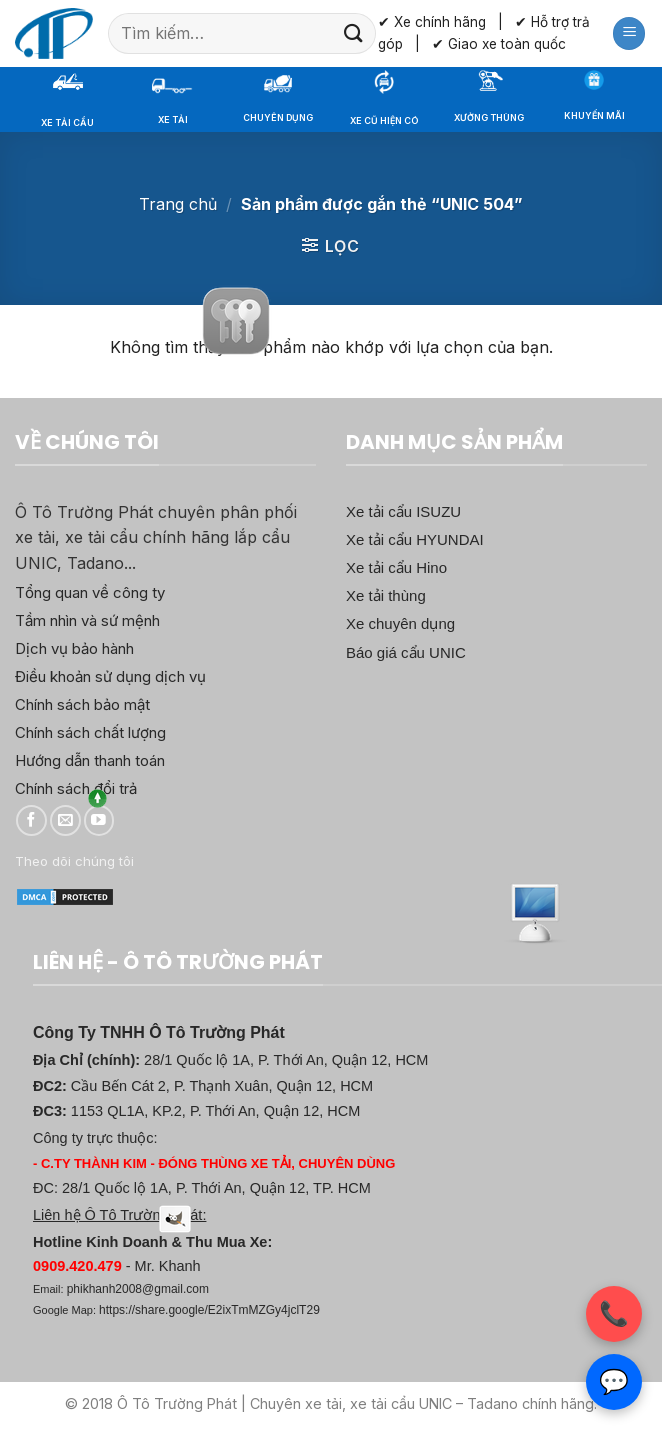 The width and height of the screenshot is (662, 1430). Describe the element at coordinates (535, 910) in the screenshot. I see `represents an iMac G4 device in system settings` at that location.